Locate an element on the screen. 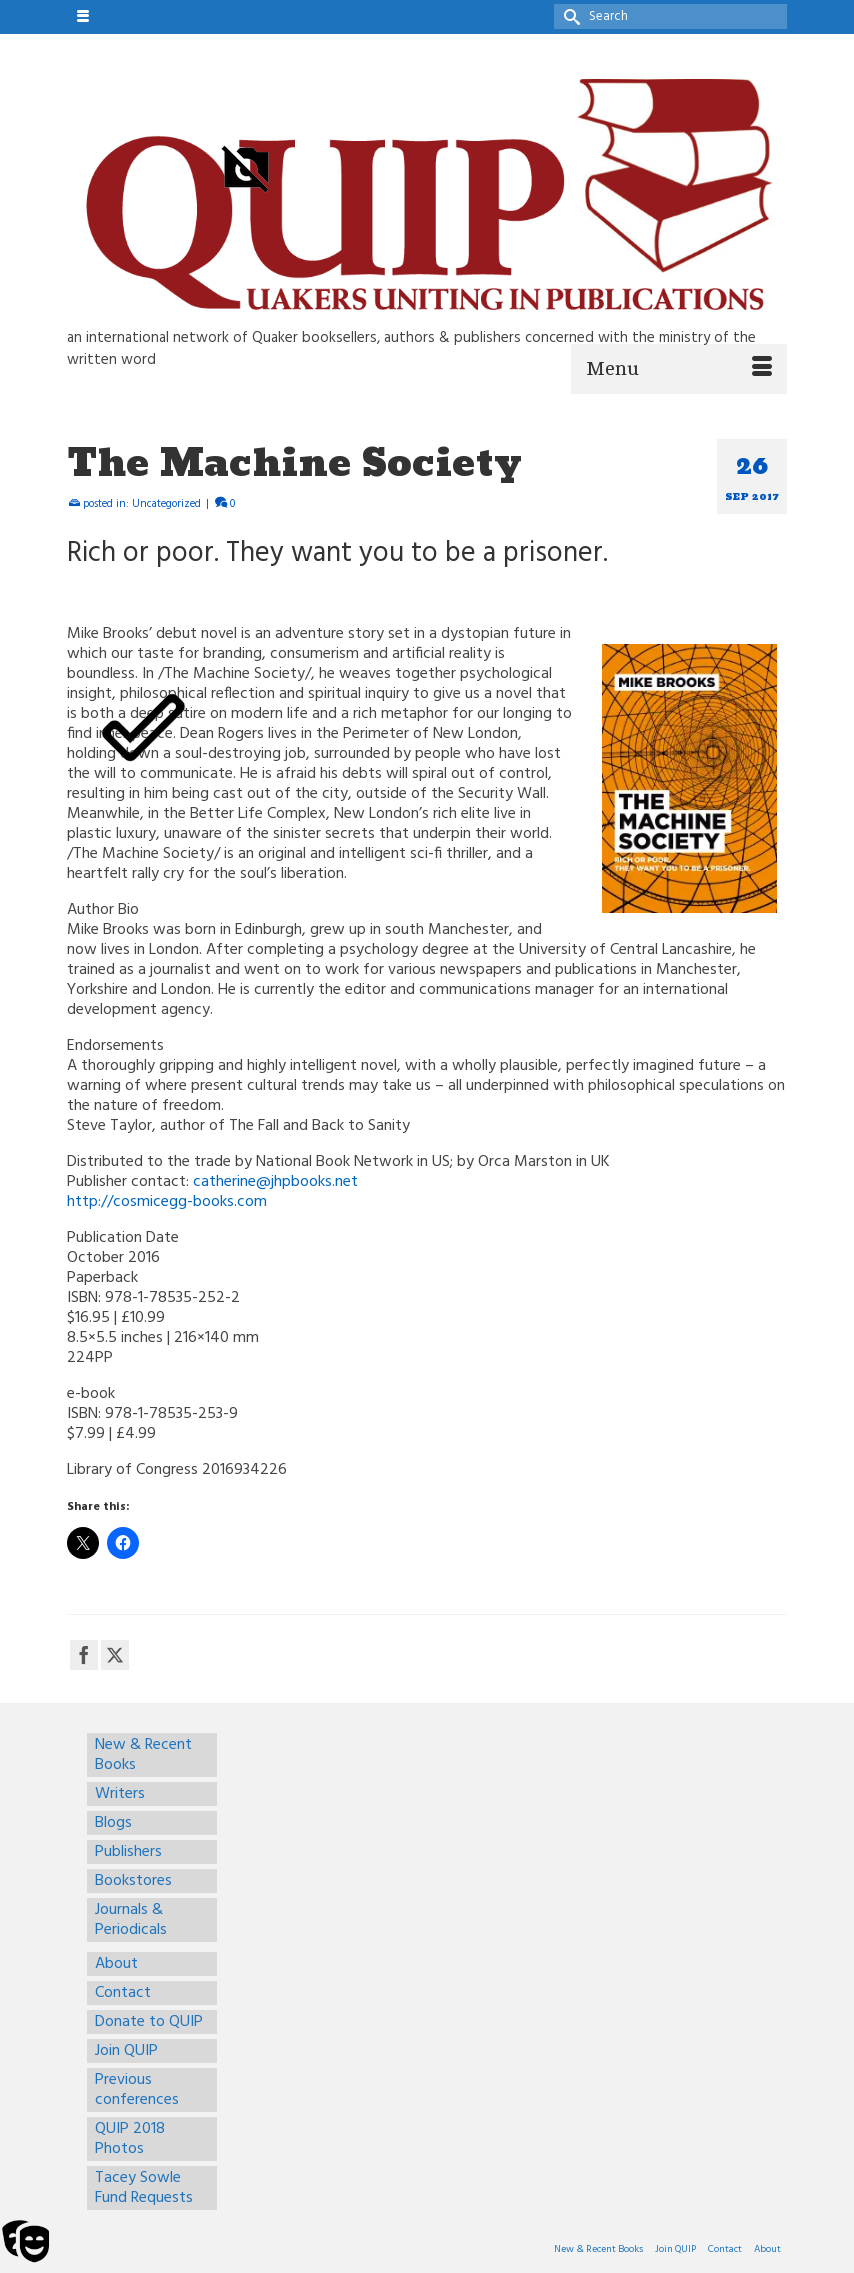 This screenshot has width=854, height=2273. access theater or entertainment category is located at coordinates (26, 2241).